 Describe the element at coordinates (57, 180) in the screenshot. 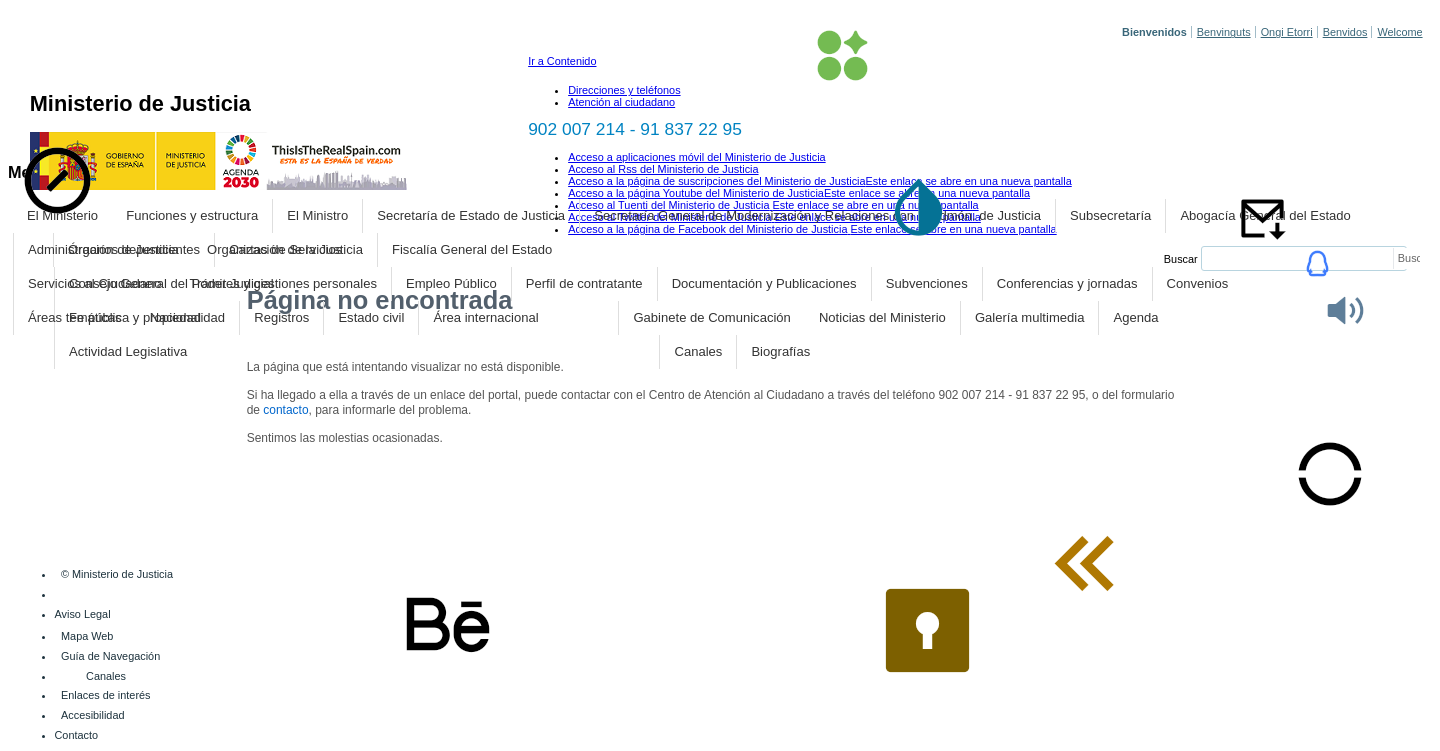

I see `access compass or navigation features` at that location.